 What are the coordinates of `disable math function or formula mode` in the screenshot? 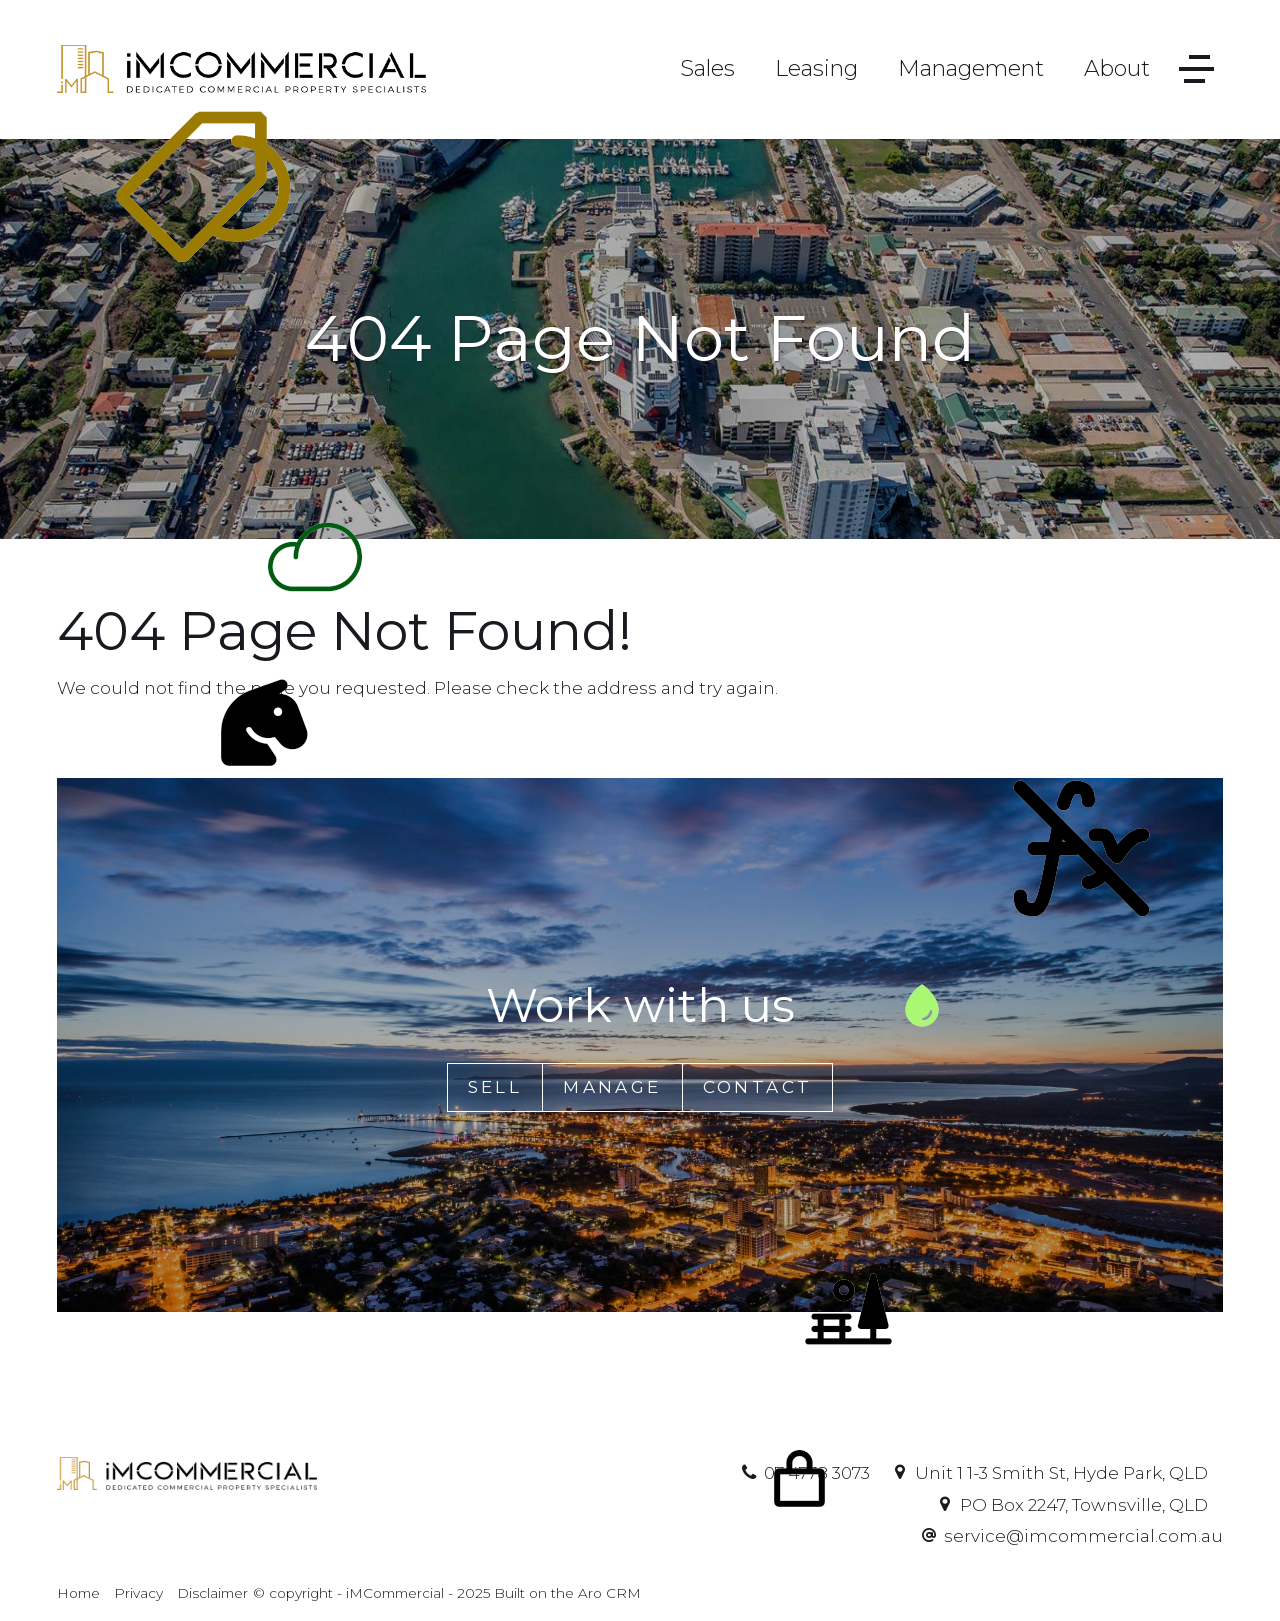 It's located at (1081, 848).